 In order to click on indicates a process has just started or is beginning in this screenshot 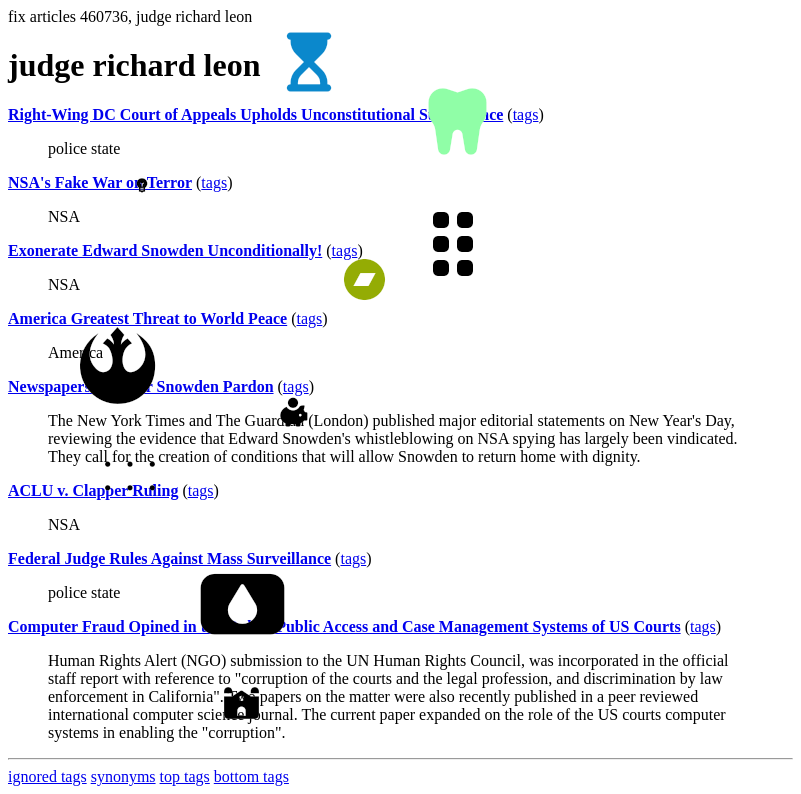, I will do `click(309, 62)`.